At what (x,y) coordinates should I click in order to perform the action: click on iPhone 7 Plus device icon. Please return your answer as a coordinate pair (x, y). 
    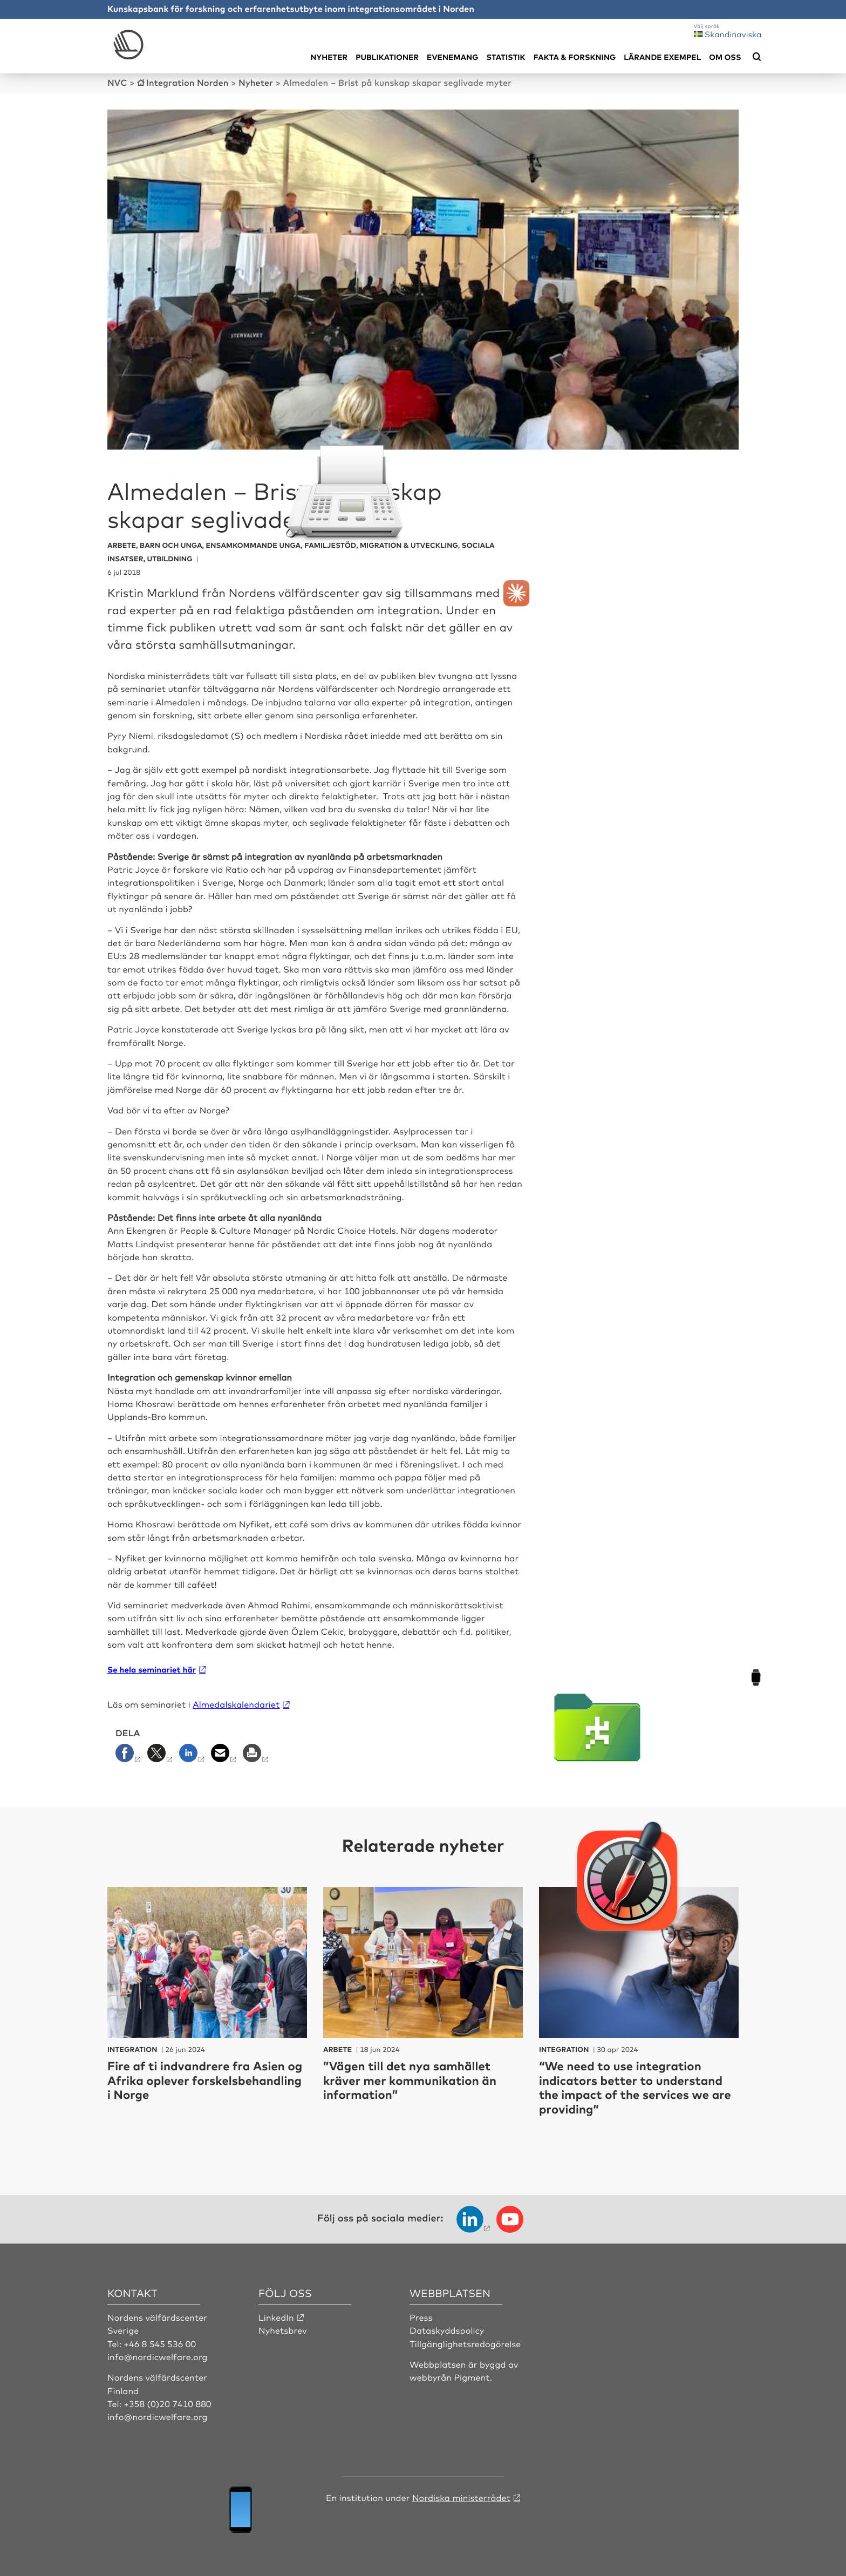
    Looking at the image, I should click on (241, 2510).